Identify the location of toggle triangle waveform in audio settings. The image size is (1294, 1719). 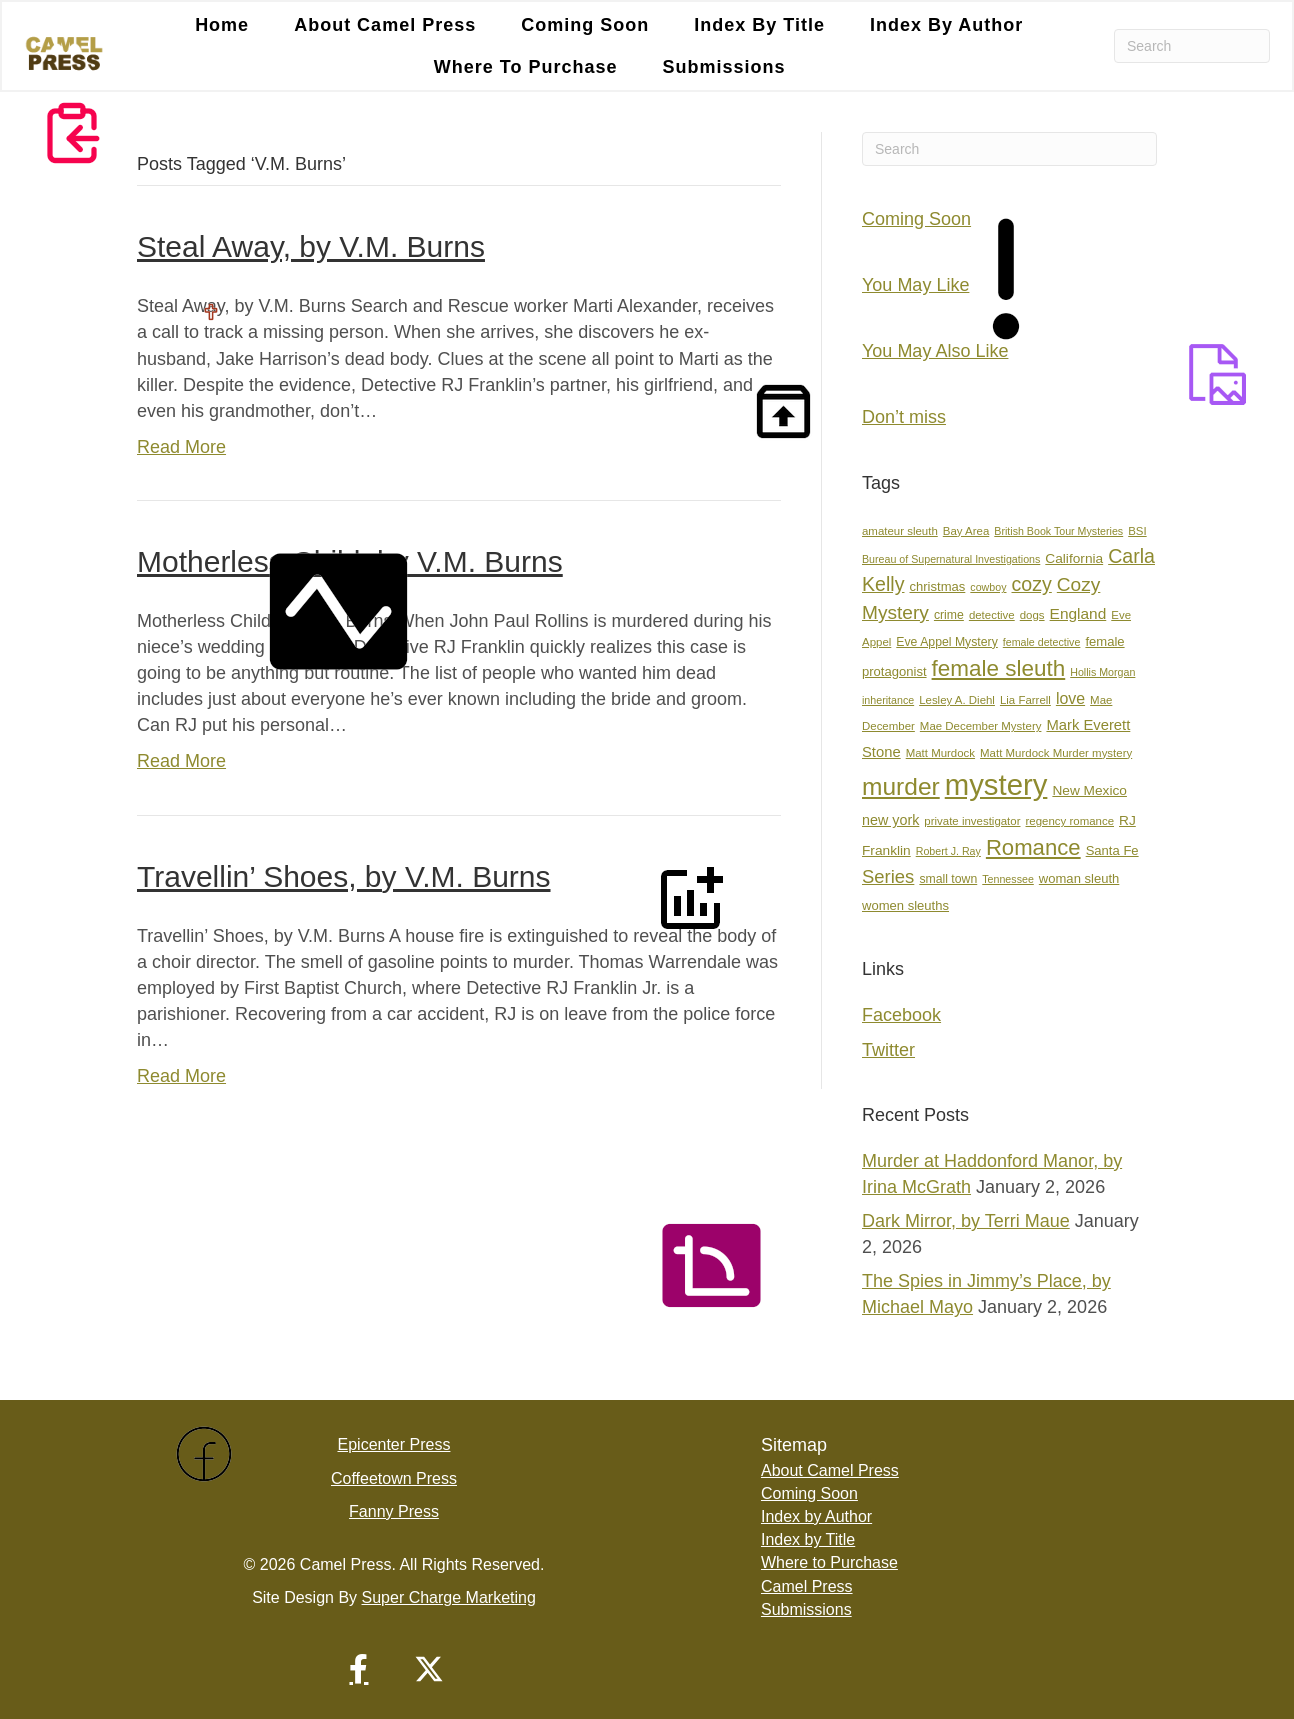
(338, 611).